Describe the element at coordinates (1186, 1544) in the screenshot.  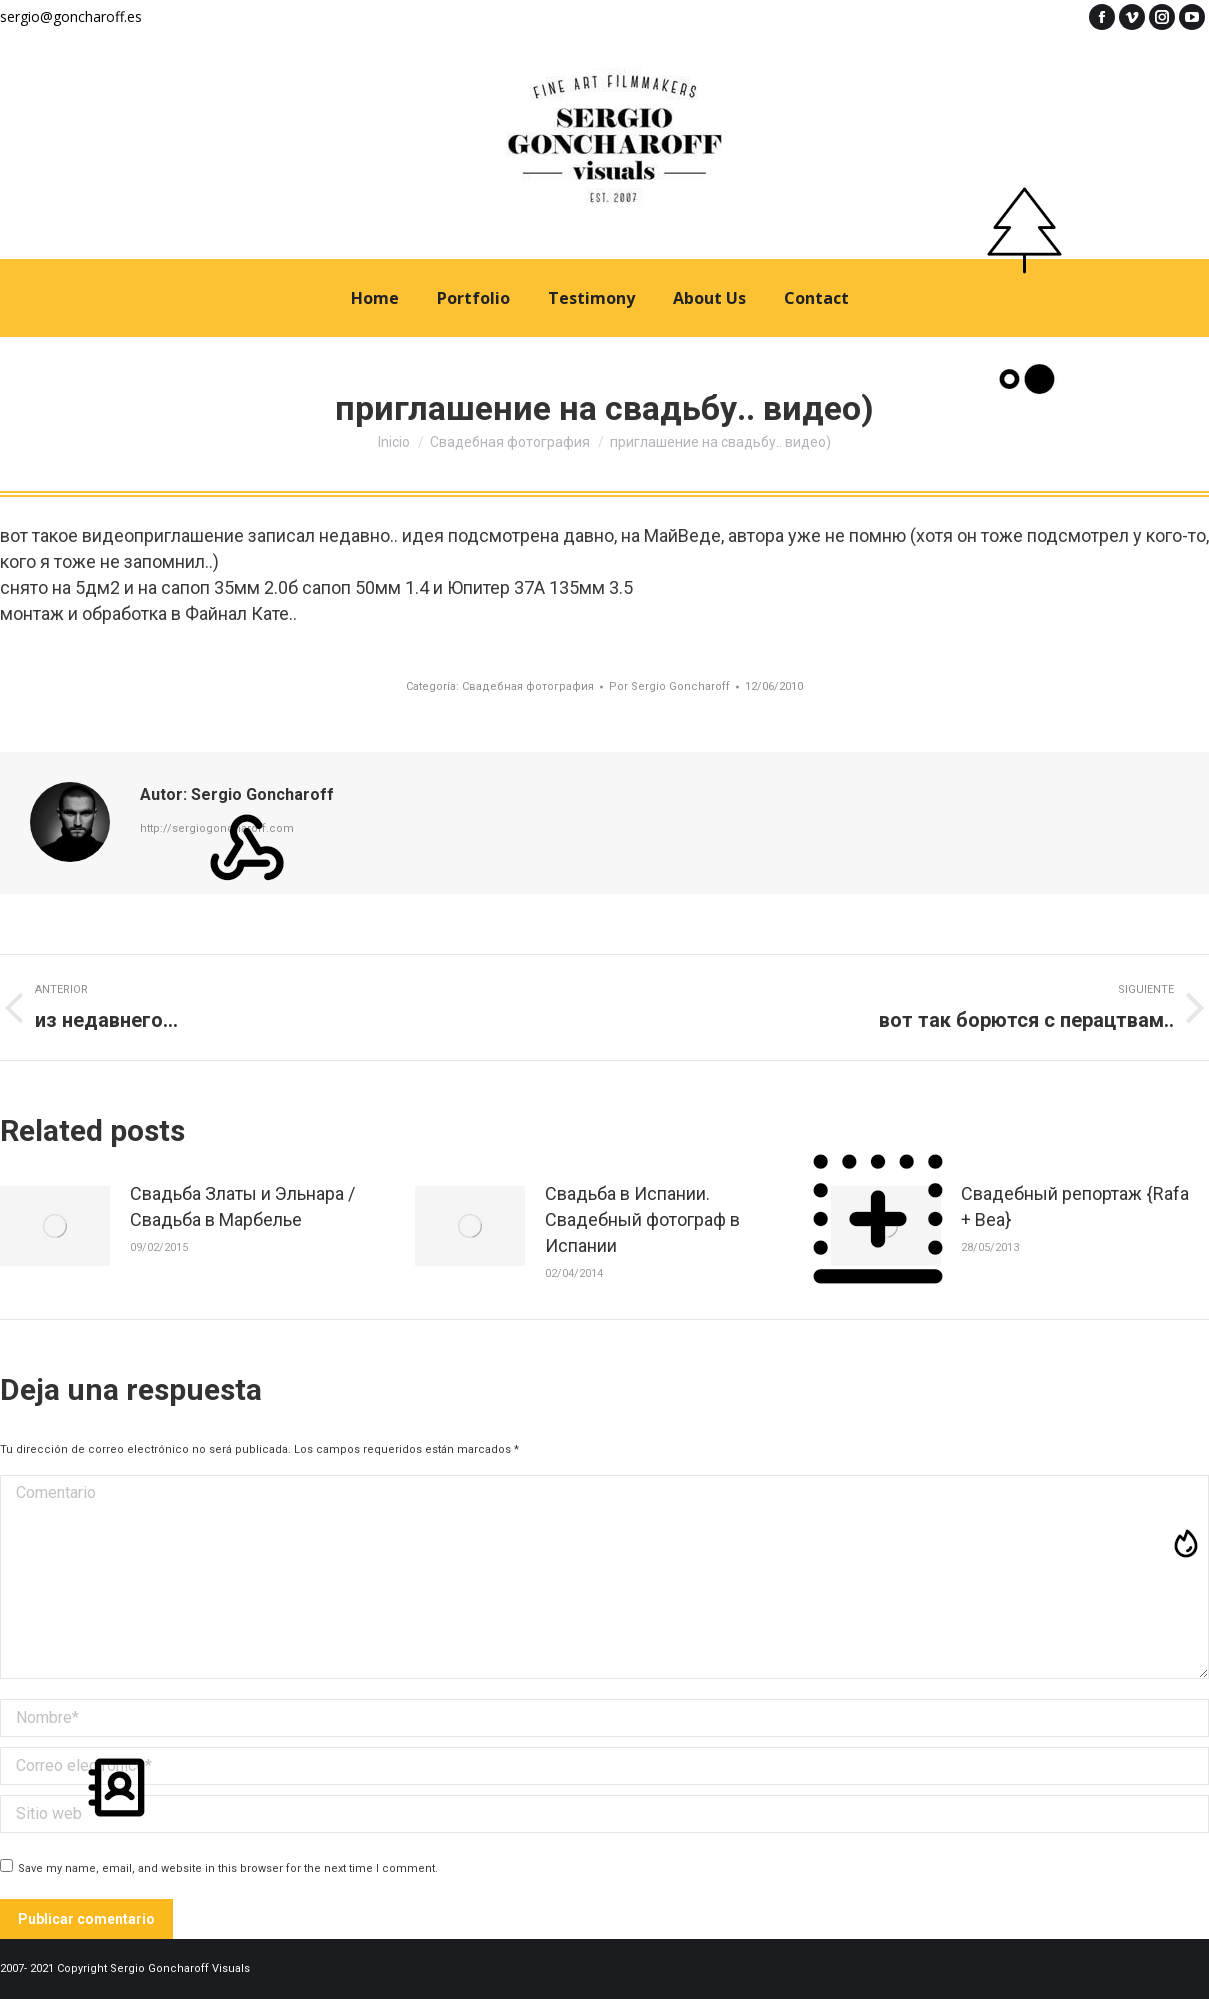
I see `indicates trending or popular content` at that location.